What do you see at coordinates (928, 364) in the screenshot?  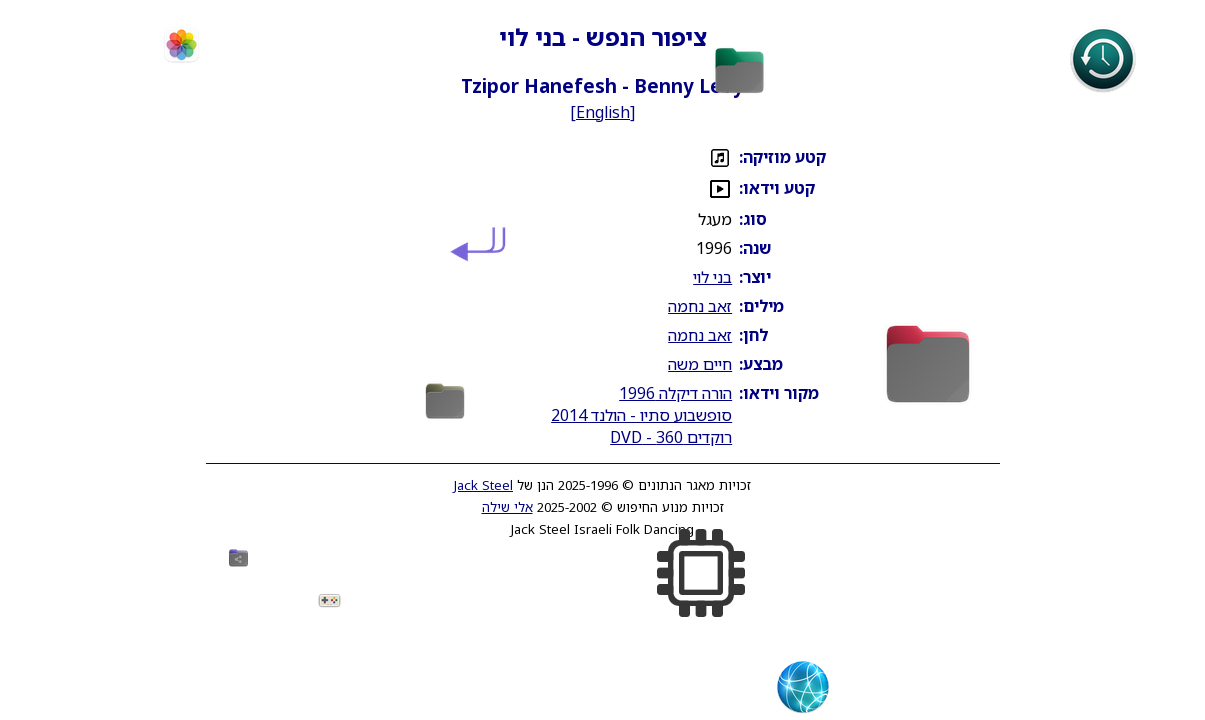 I see `open a folder to view its contents` at bounding box center [928, 364].